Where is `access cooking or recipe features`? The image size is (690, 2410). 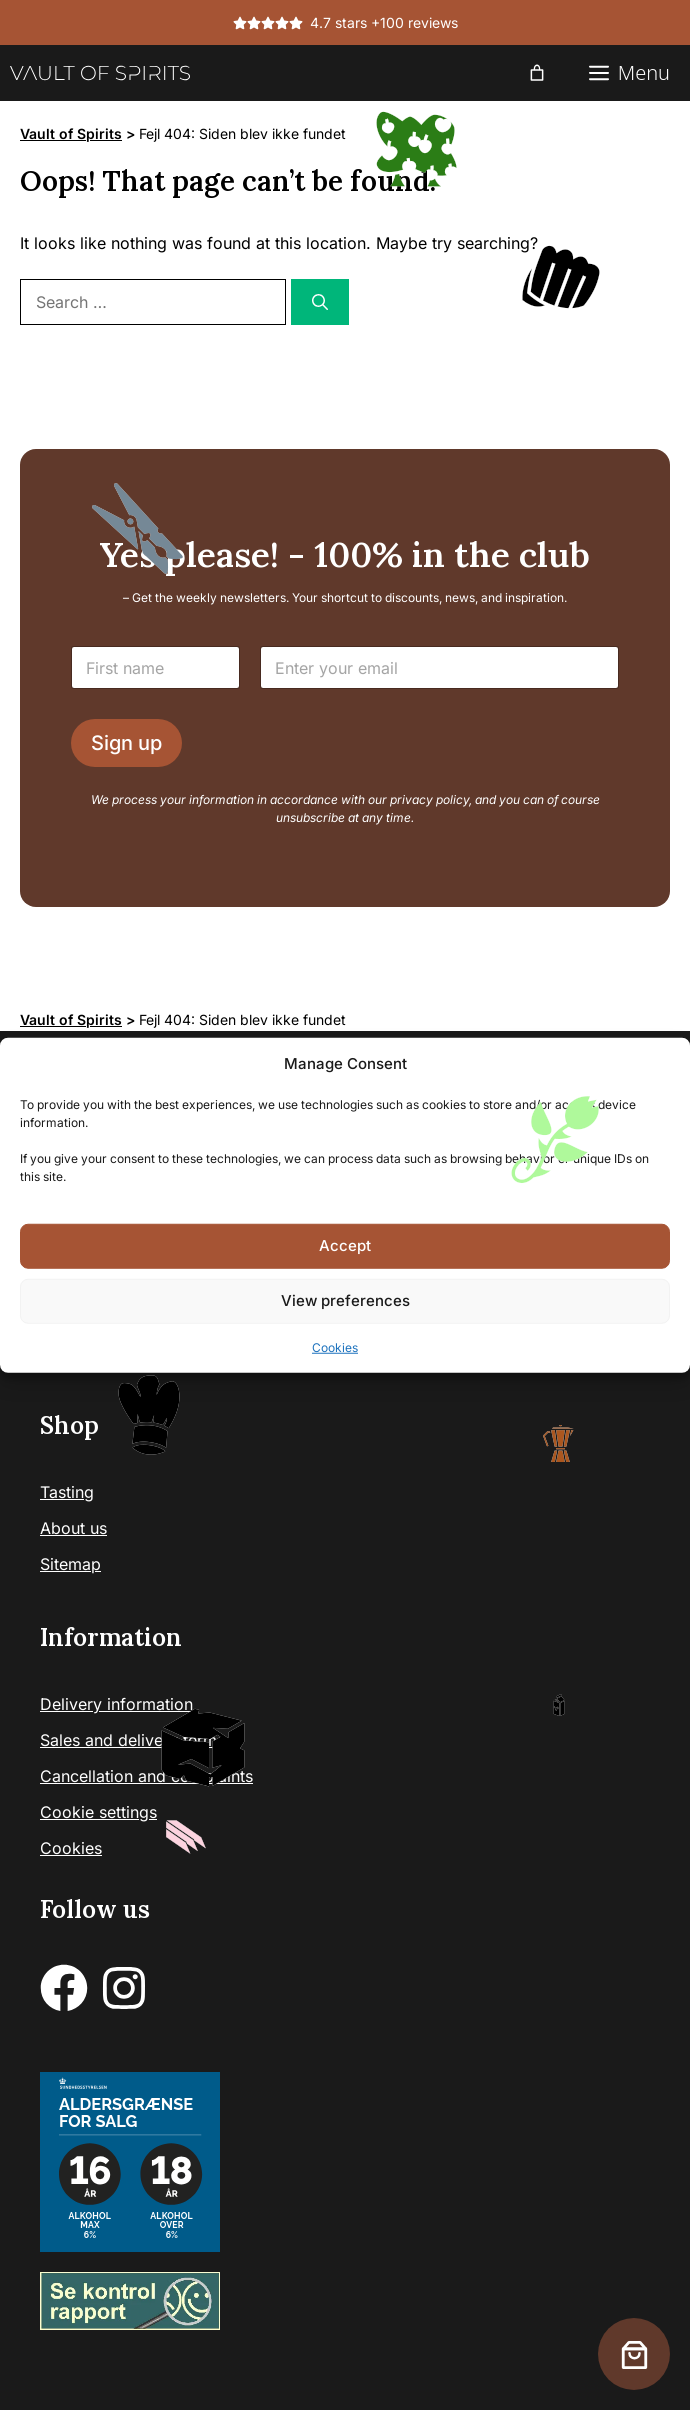
access cooking or recipe features is located at coordinates (149, 1415).